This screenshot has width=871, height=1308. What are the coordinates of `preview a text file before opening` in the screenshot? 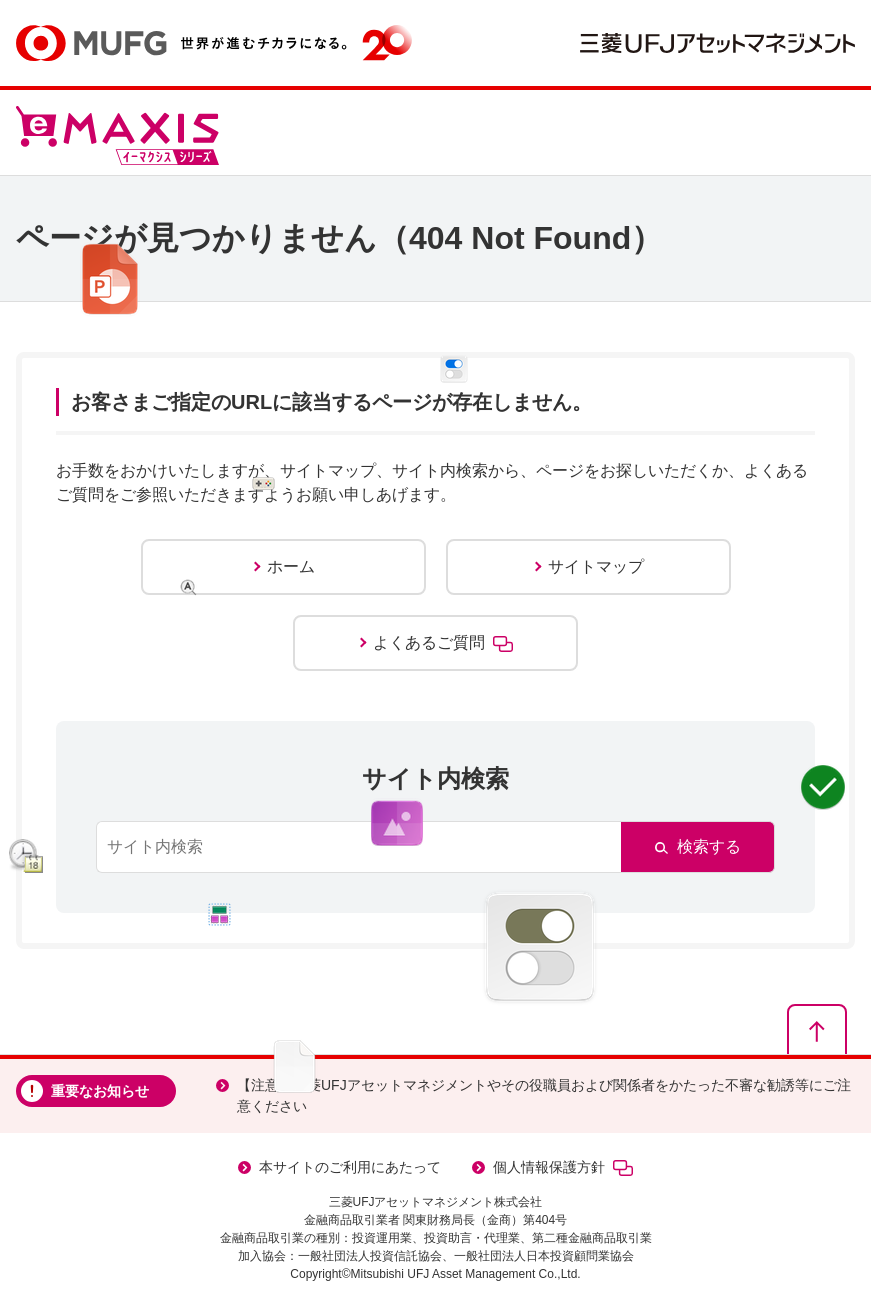 It's located at (294, 1066).